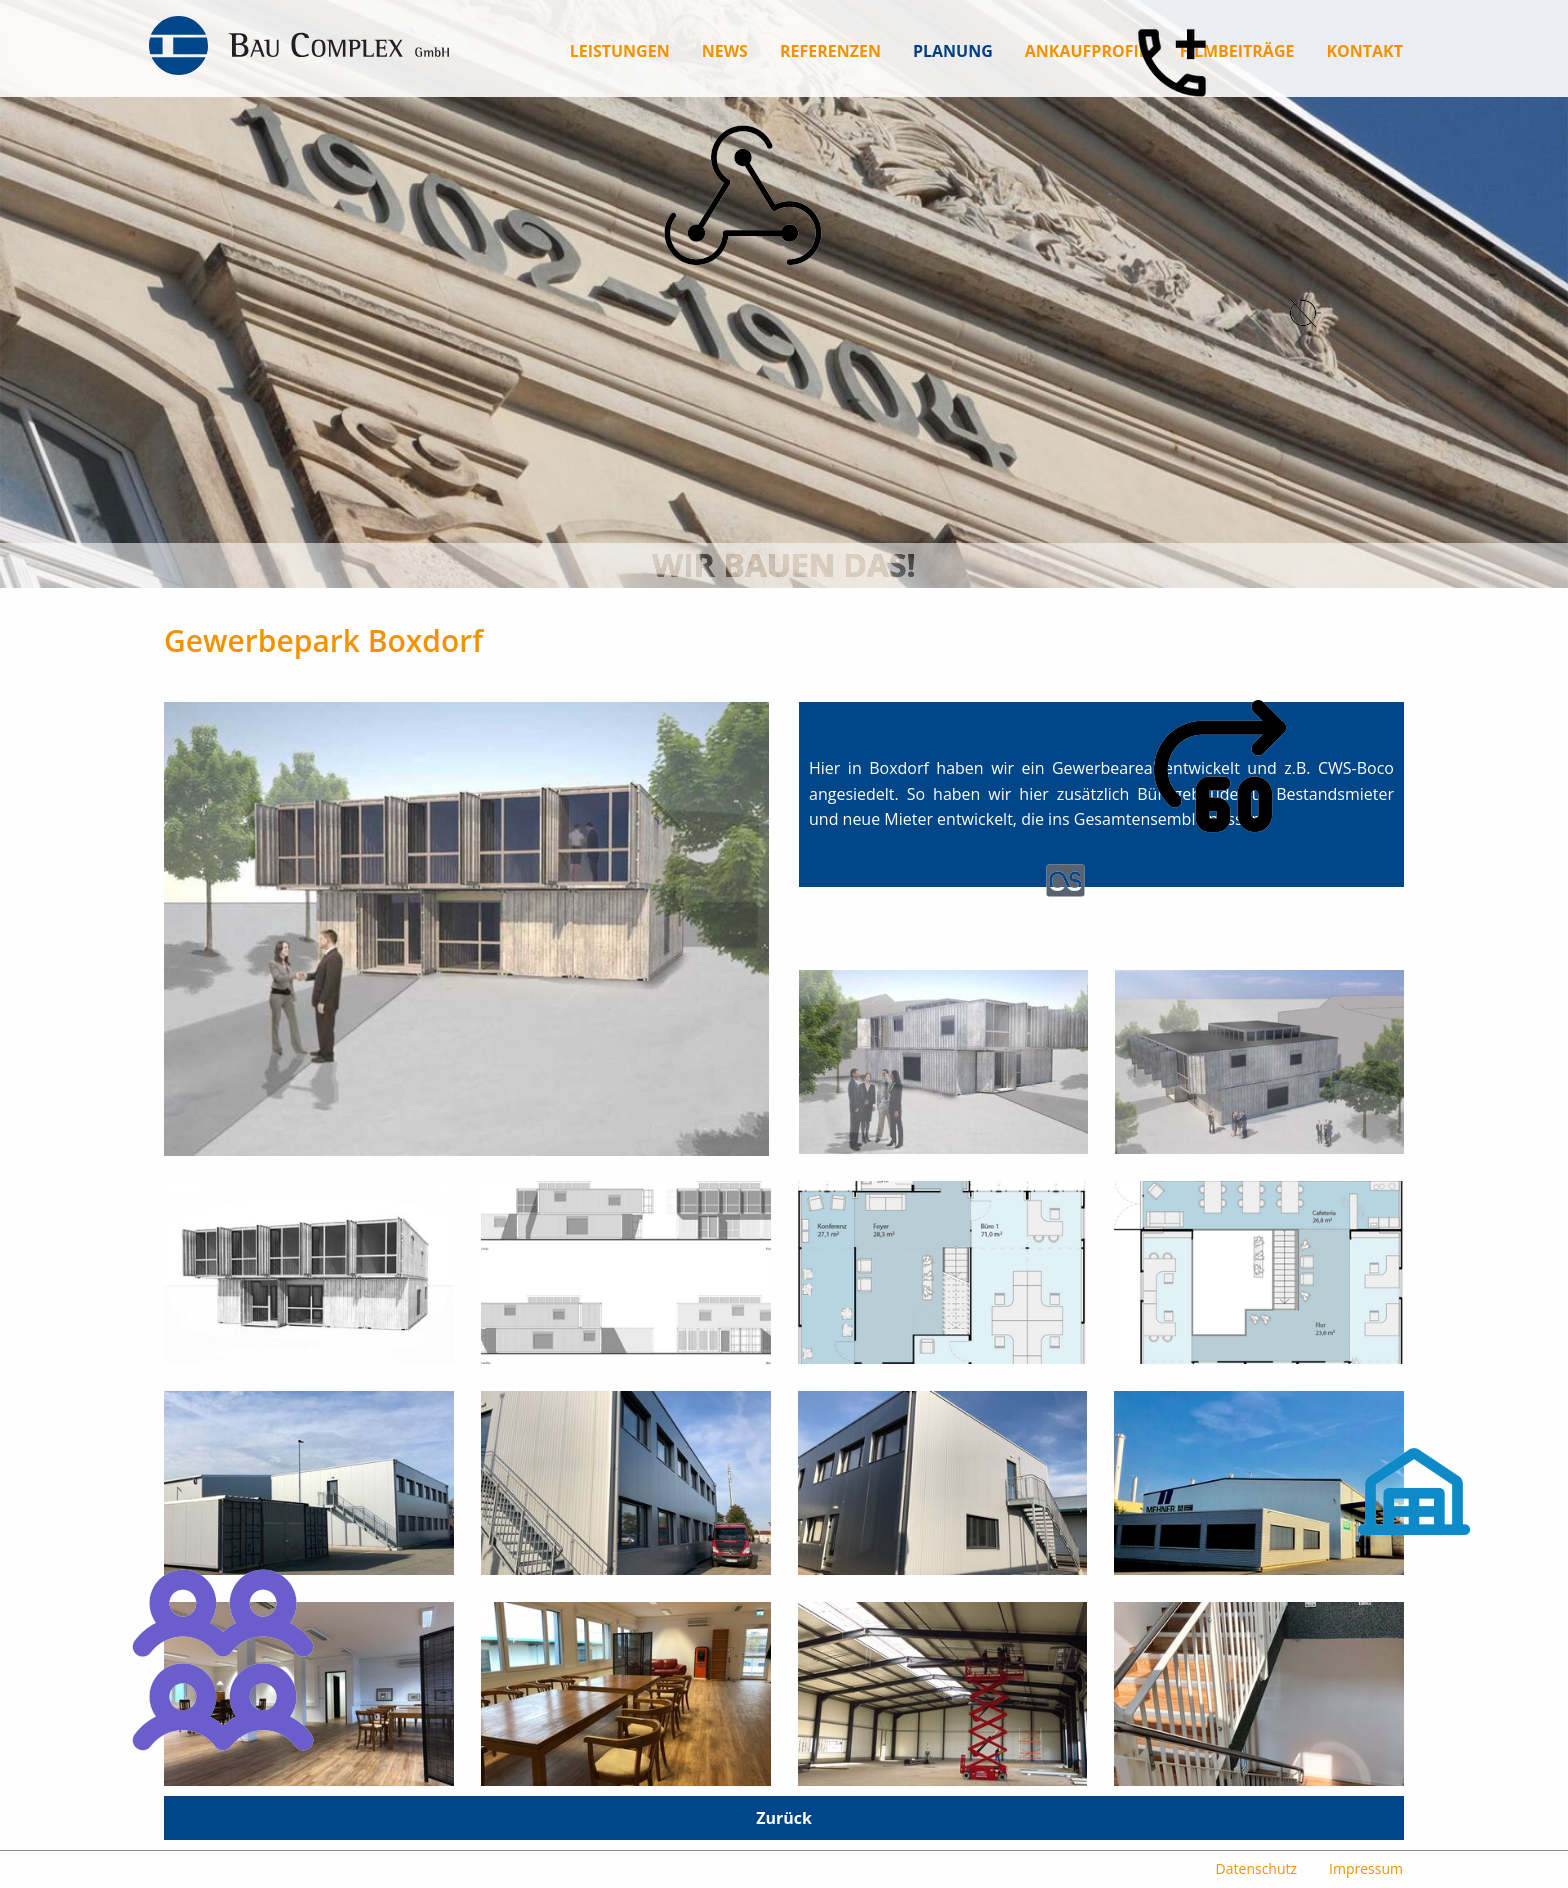 This screenshot has width=1568, height=1888. What do you see at coordinates (1303, 313) in the screenshot?
I see `location services disabled` at bounding box center [1303, 313].